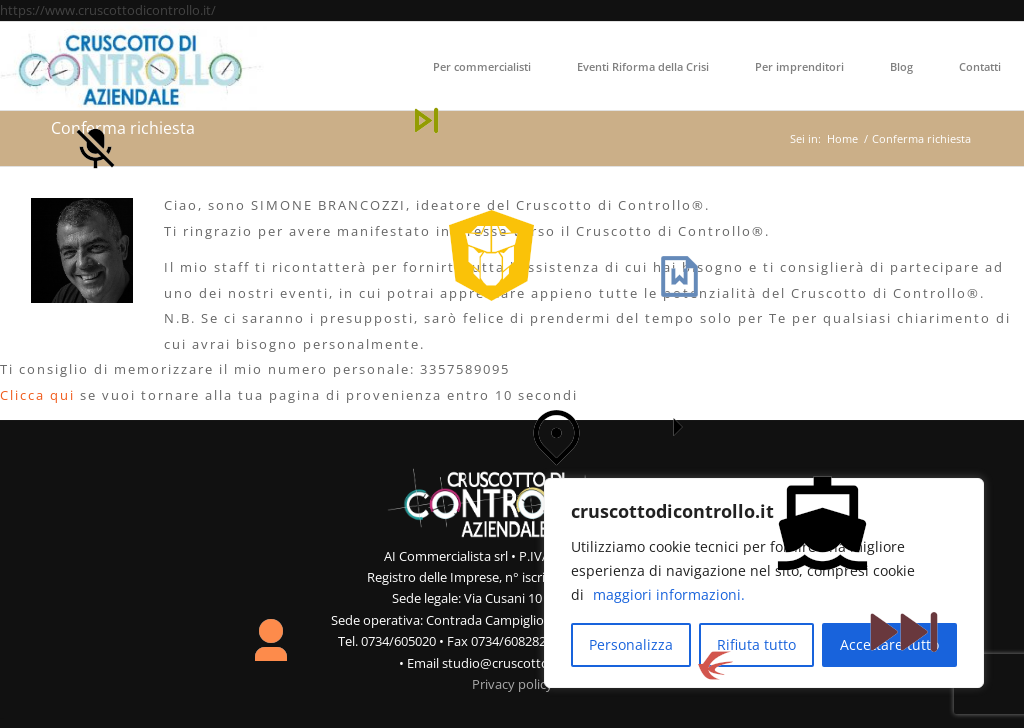 The height and width of the screenshot is (728, 1024). Describe the element at coordinates (556, 435) in the screenshot. I see `view or select a location on the map` at that location.